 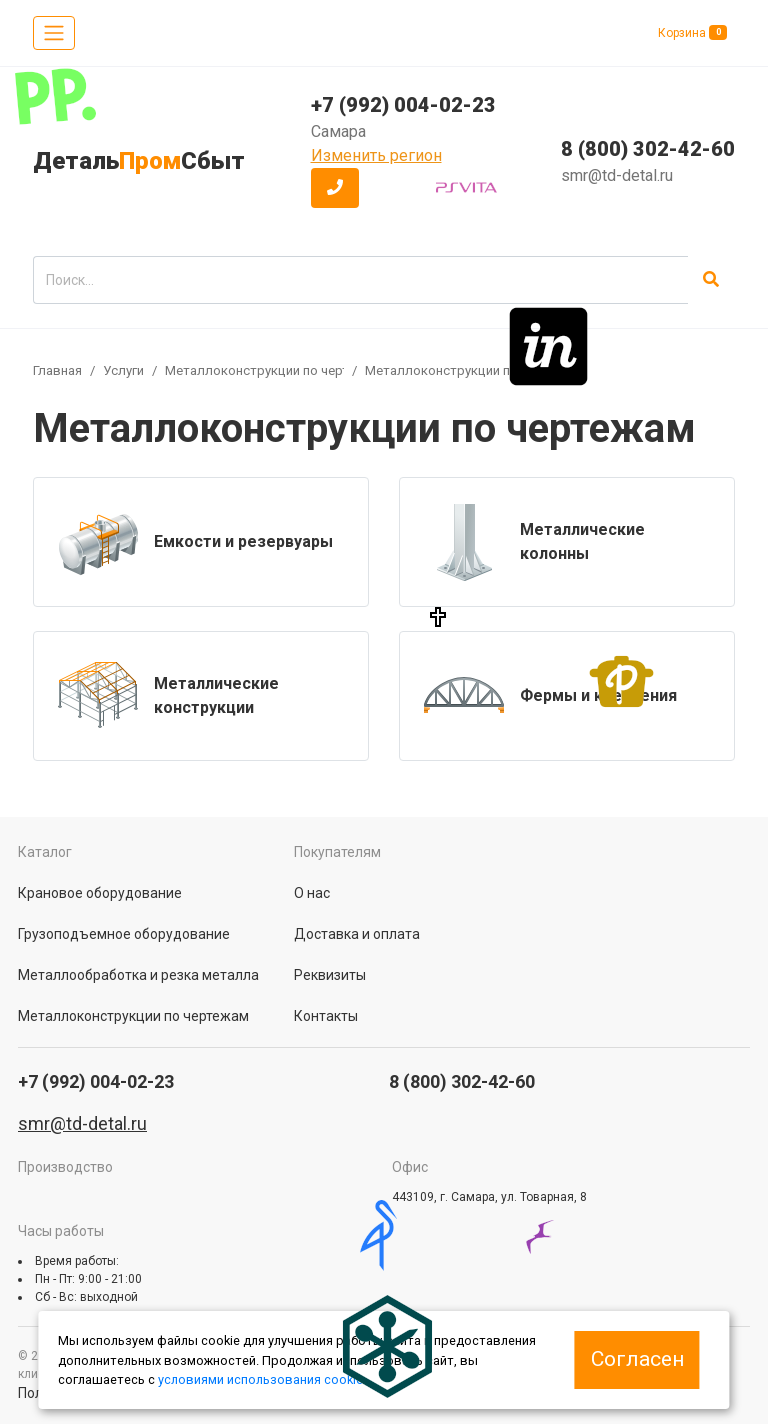 I want to click on open frigate NVR dashboard, so click(x=540, y=1237).